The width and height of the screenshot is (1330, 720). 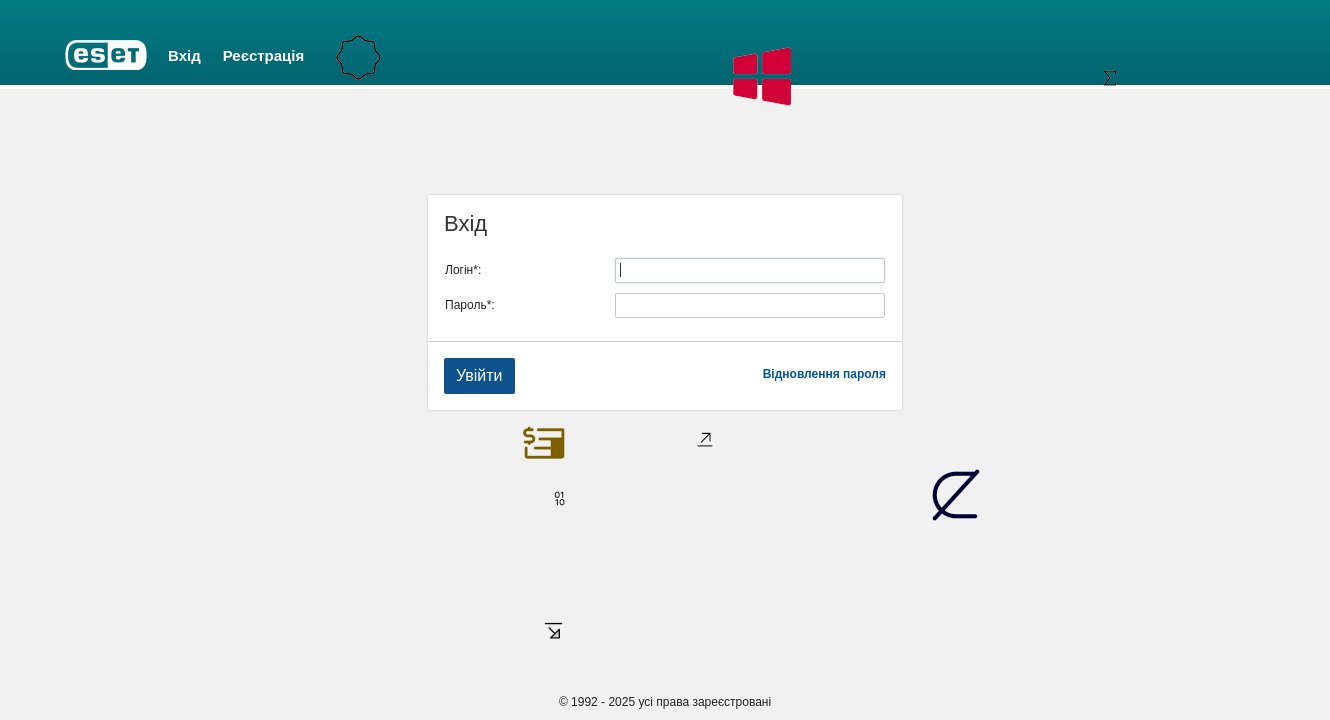 What do you see at coordinates (956, 495) in the screenshot?
I see `indicates a set is not a subset of another in mathematical notation` at bounding box center [956, 495].